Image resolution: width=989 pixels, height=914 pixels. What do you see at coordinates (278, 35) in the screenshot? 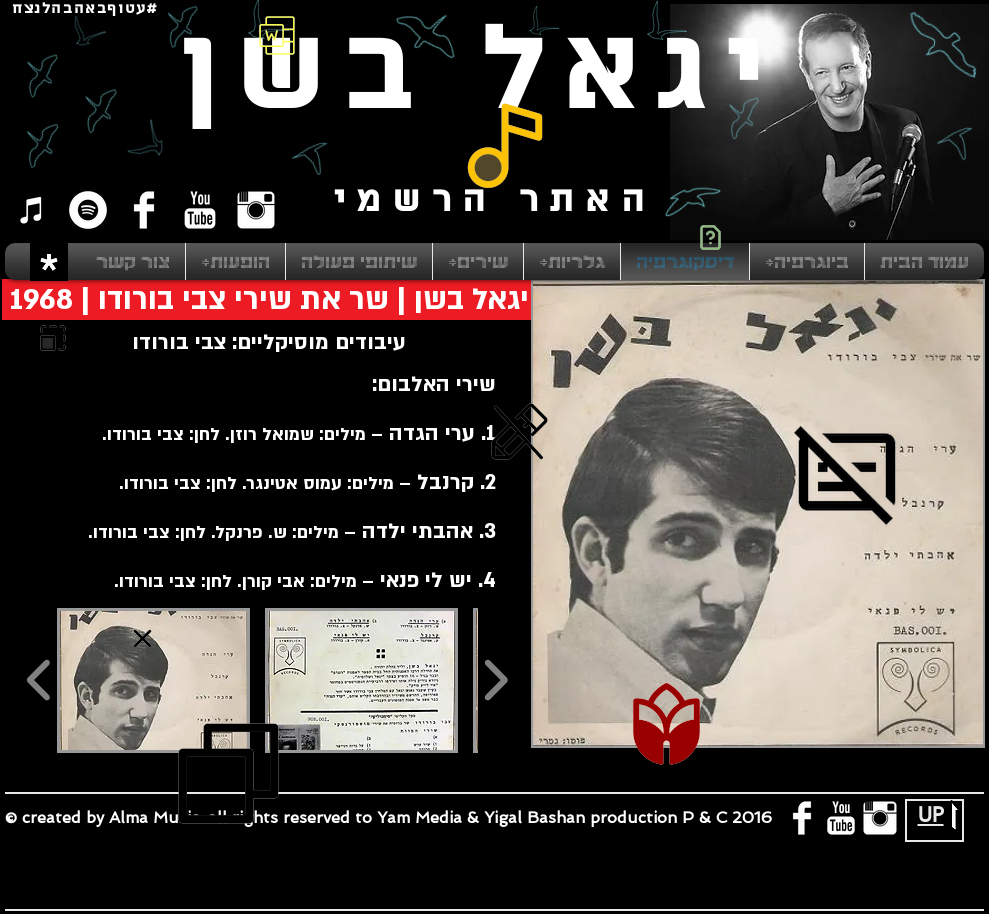
I see `open Microsoft Word` at bounding box center [278, 35].